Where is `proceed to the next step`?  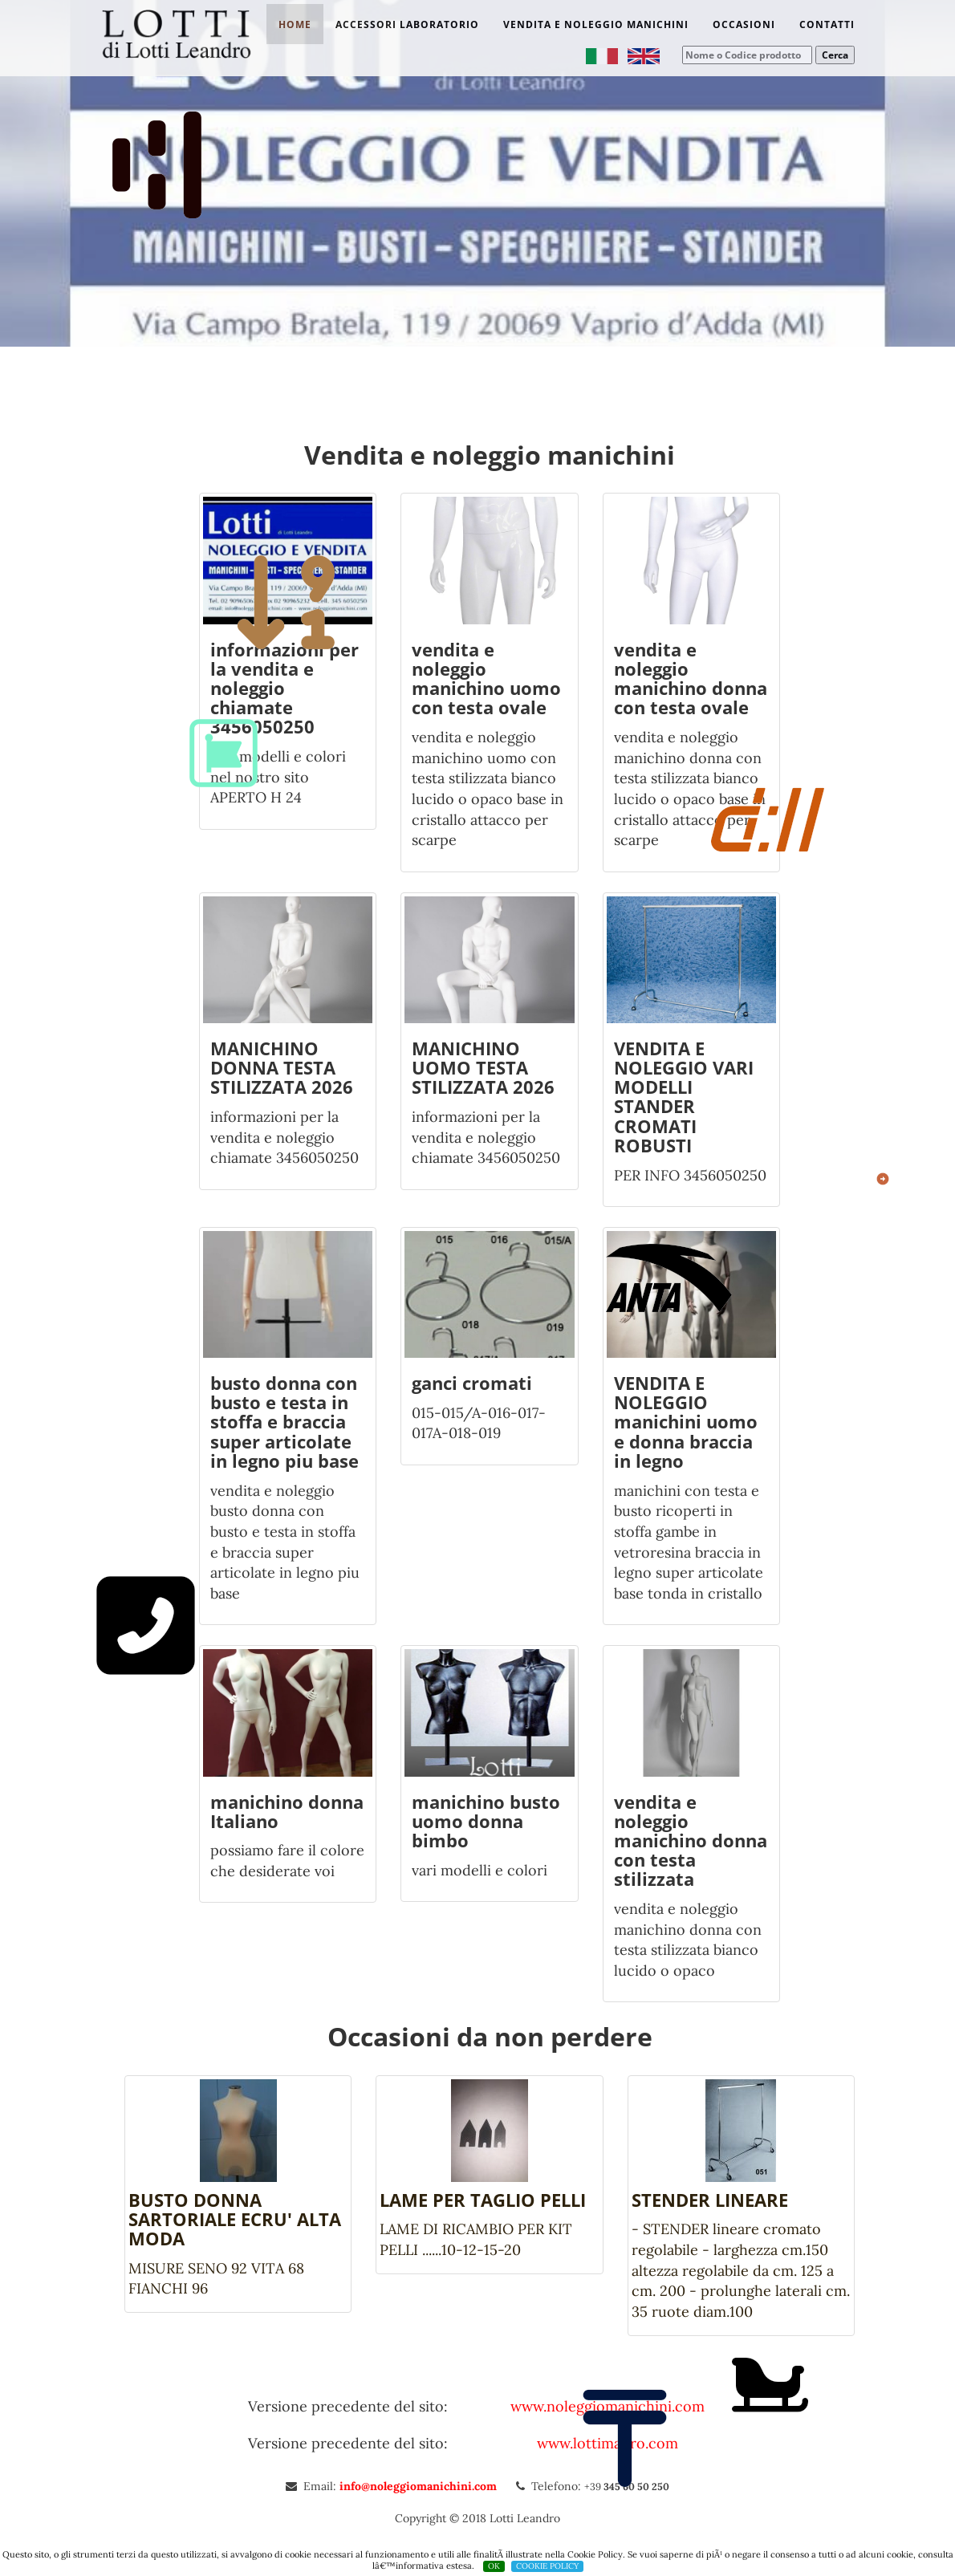 proceed to the next step is located at coordinates (883, 1179).